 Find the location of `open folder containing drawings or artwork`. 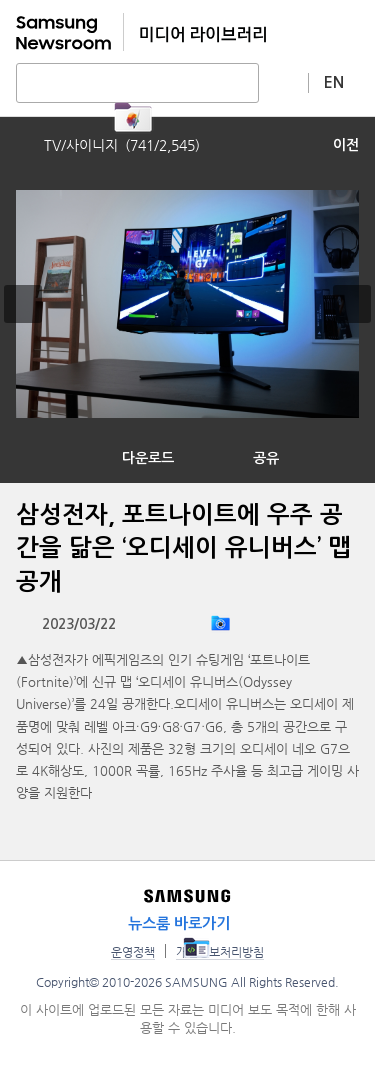

open folder containing drawings or artwork is located at coordinates (133, 118).